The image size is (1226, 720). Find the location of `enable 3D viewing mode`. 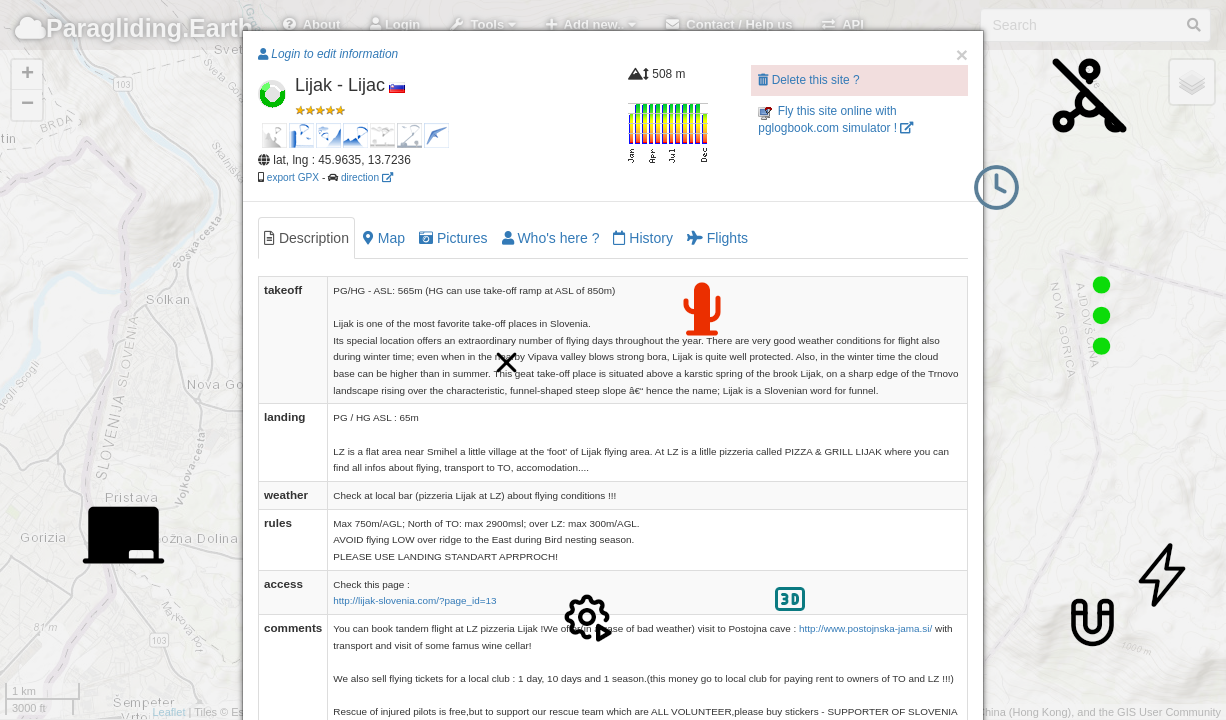

enable 3D viewing mode is located at coordinates (790, 599).